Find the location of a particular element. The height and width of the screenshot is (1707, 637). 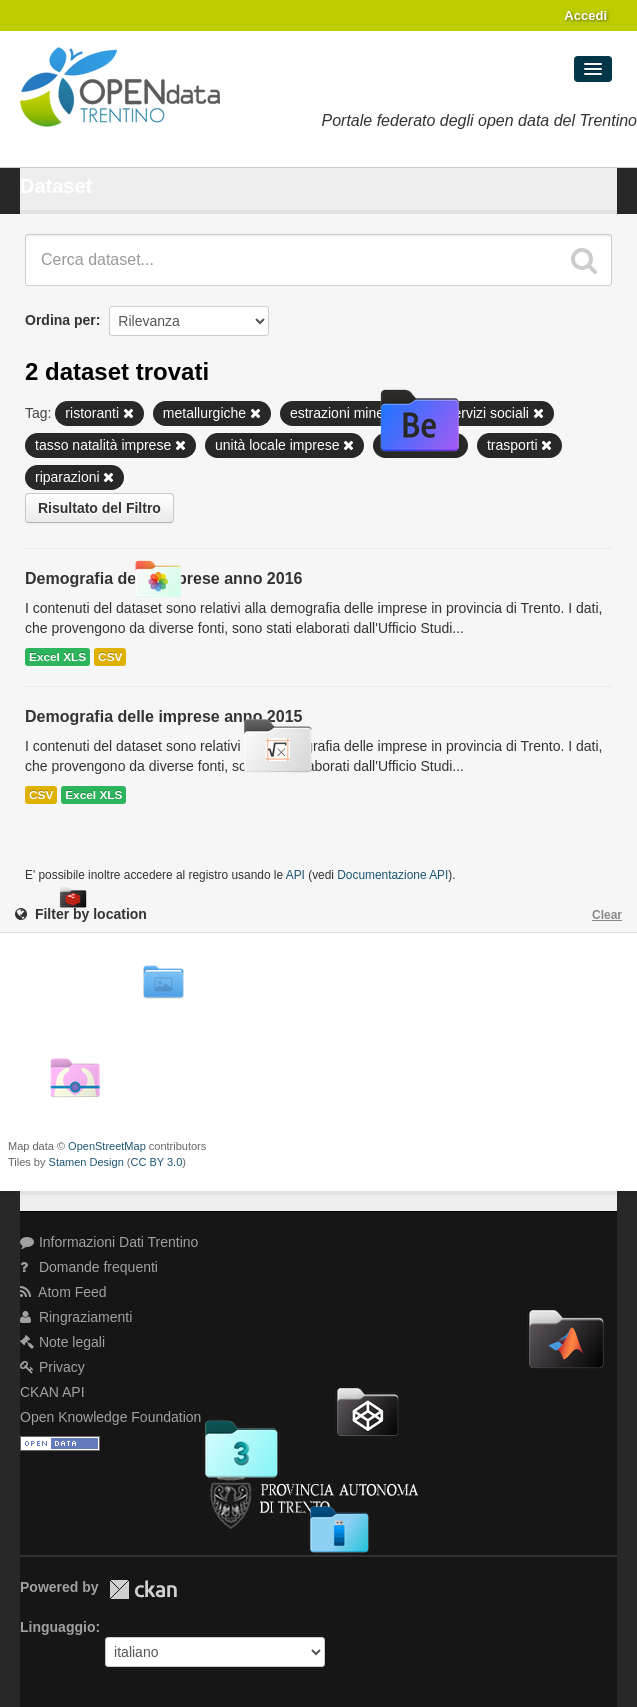

open redis database project folder is located at coordinates (73, 898).